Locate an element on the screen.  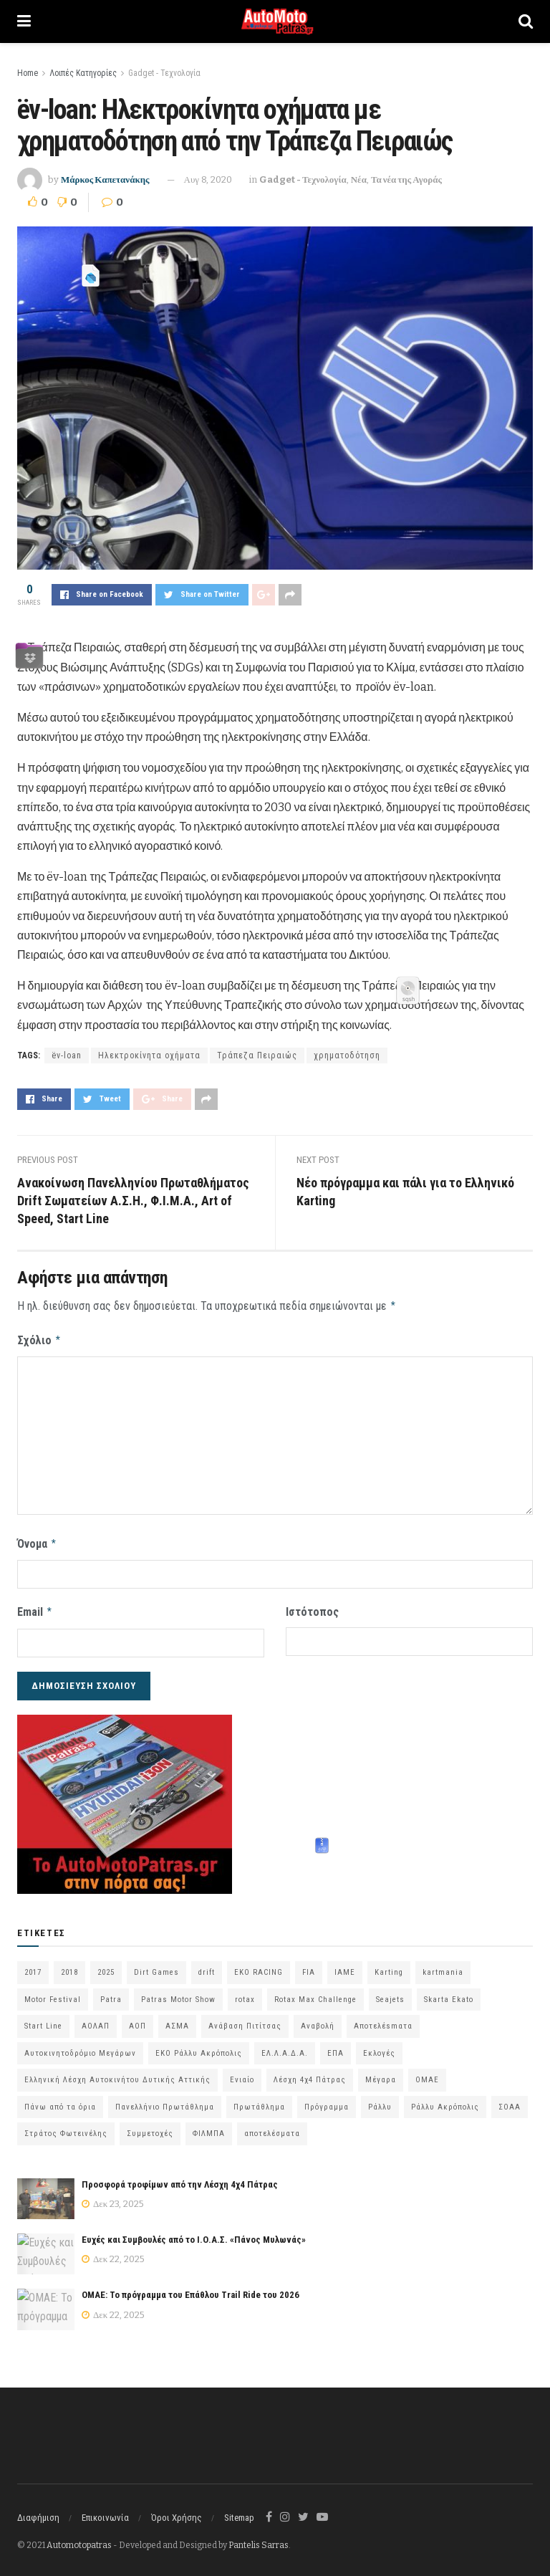
dart programming language source file is located at coordinates (90, 275).